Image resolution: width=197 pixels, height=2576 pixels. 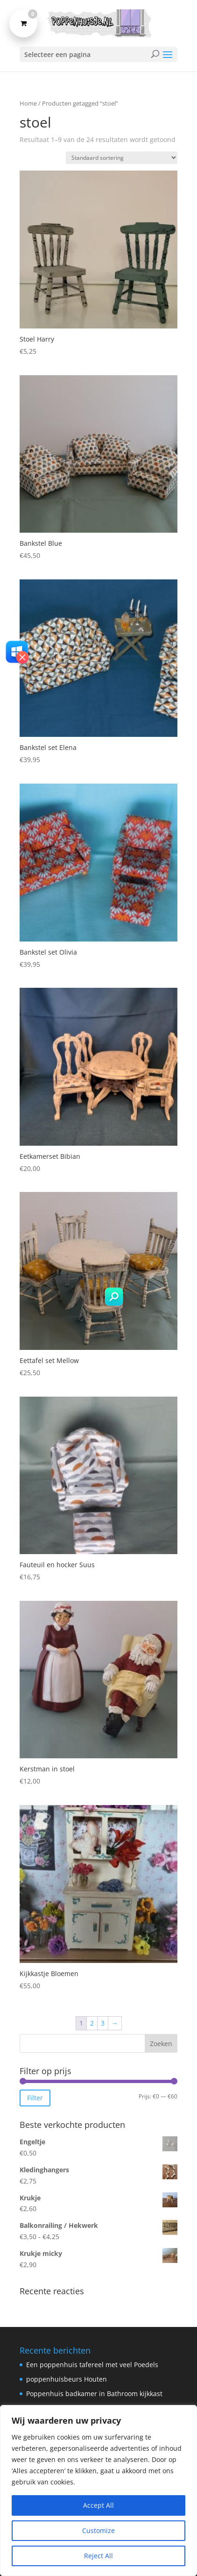 I want to click on open system log viewer, so click(x=114, y=1297).